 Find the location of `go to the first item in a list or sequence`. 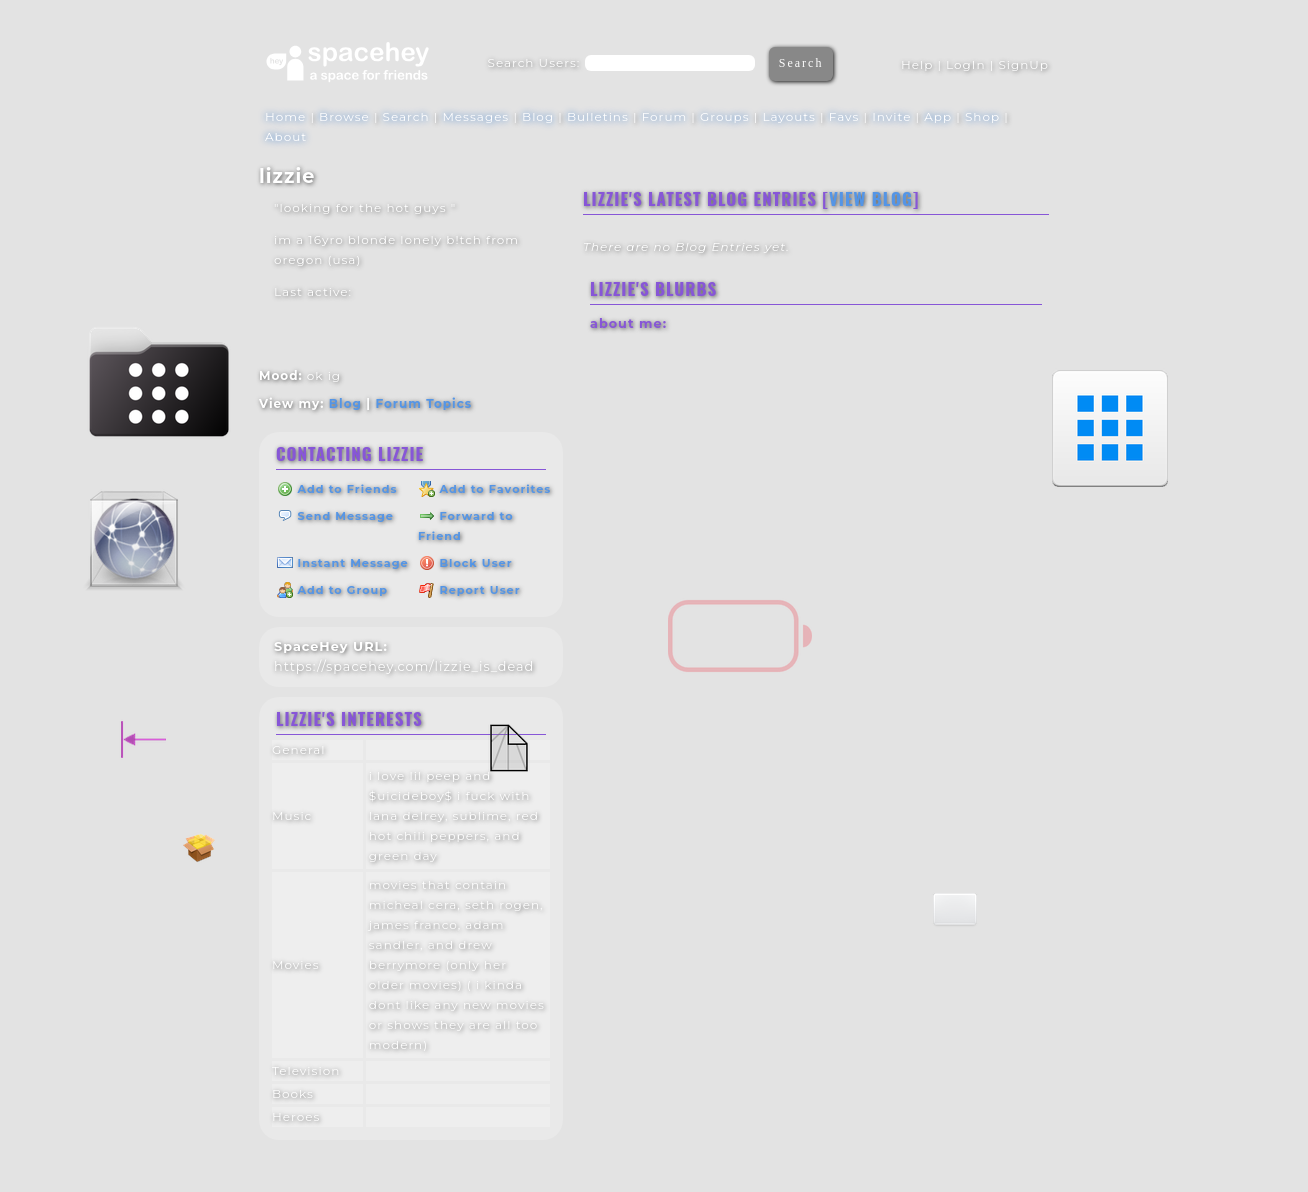

go to the first item in a list or sequence is located at coordinates (143, 739).